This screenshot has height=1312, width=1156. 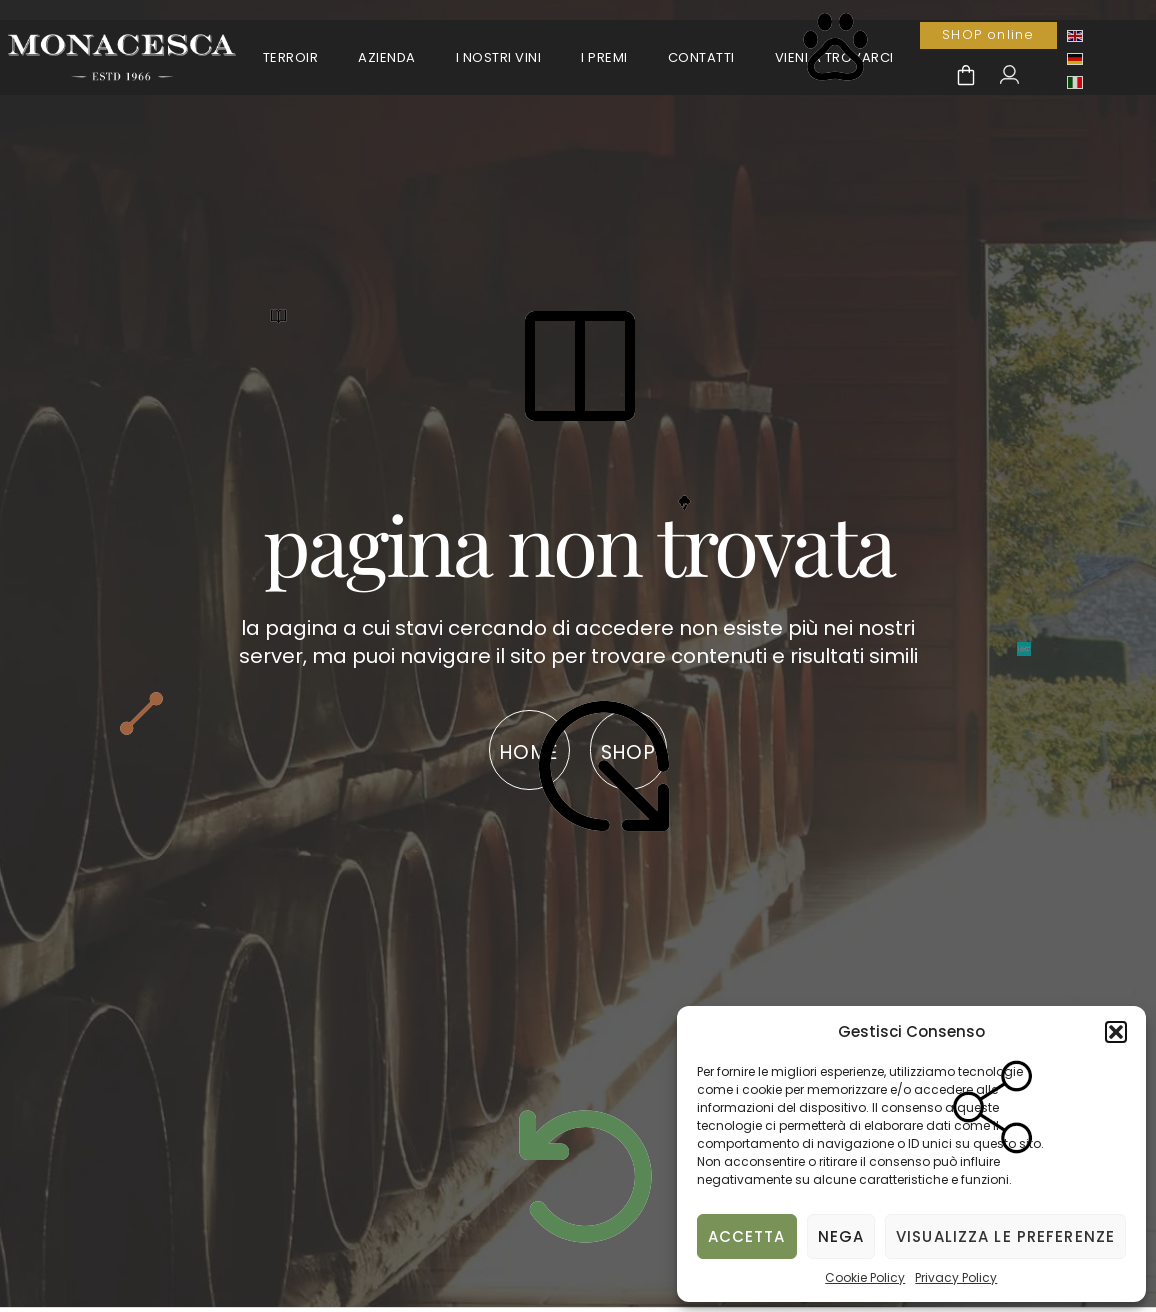 I want to click on expand content to bottom-right, so click(x=604, y=766).